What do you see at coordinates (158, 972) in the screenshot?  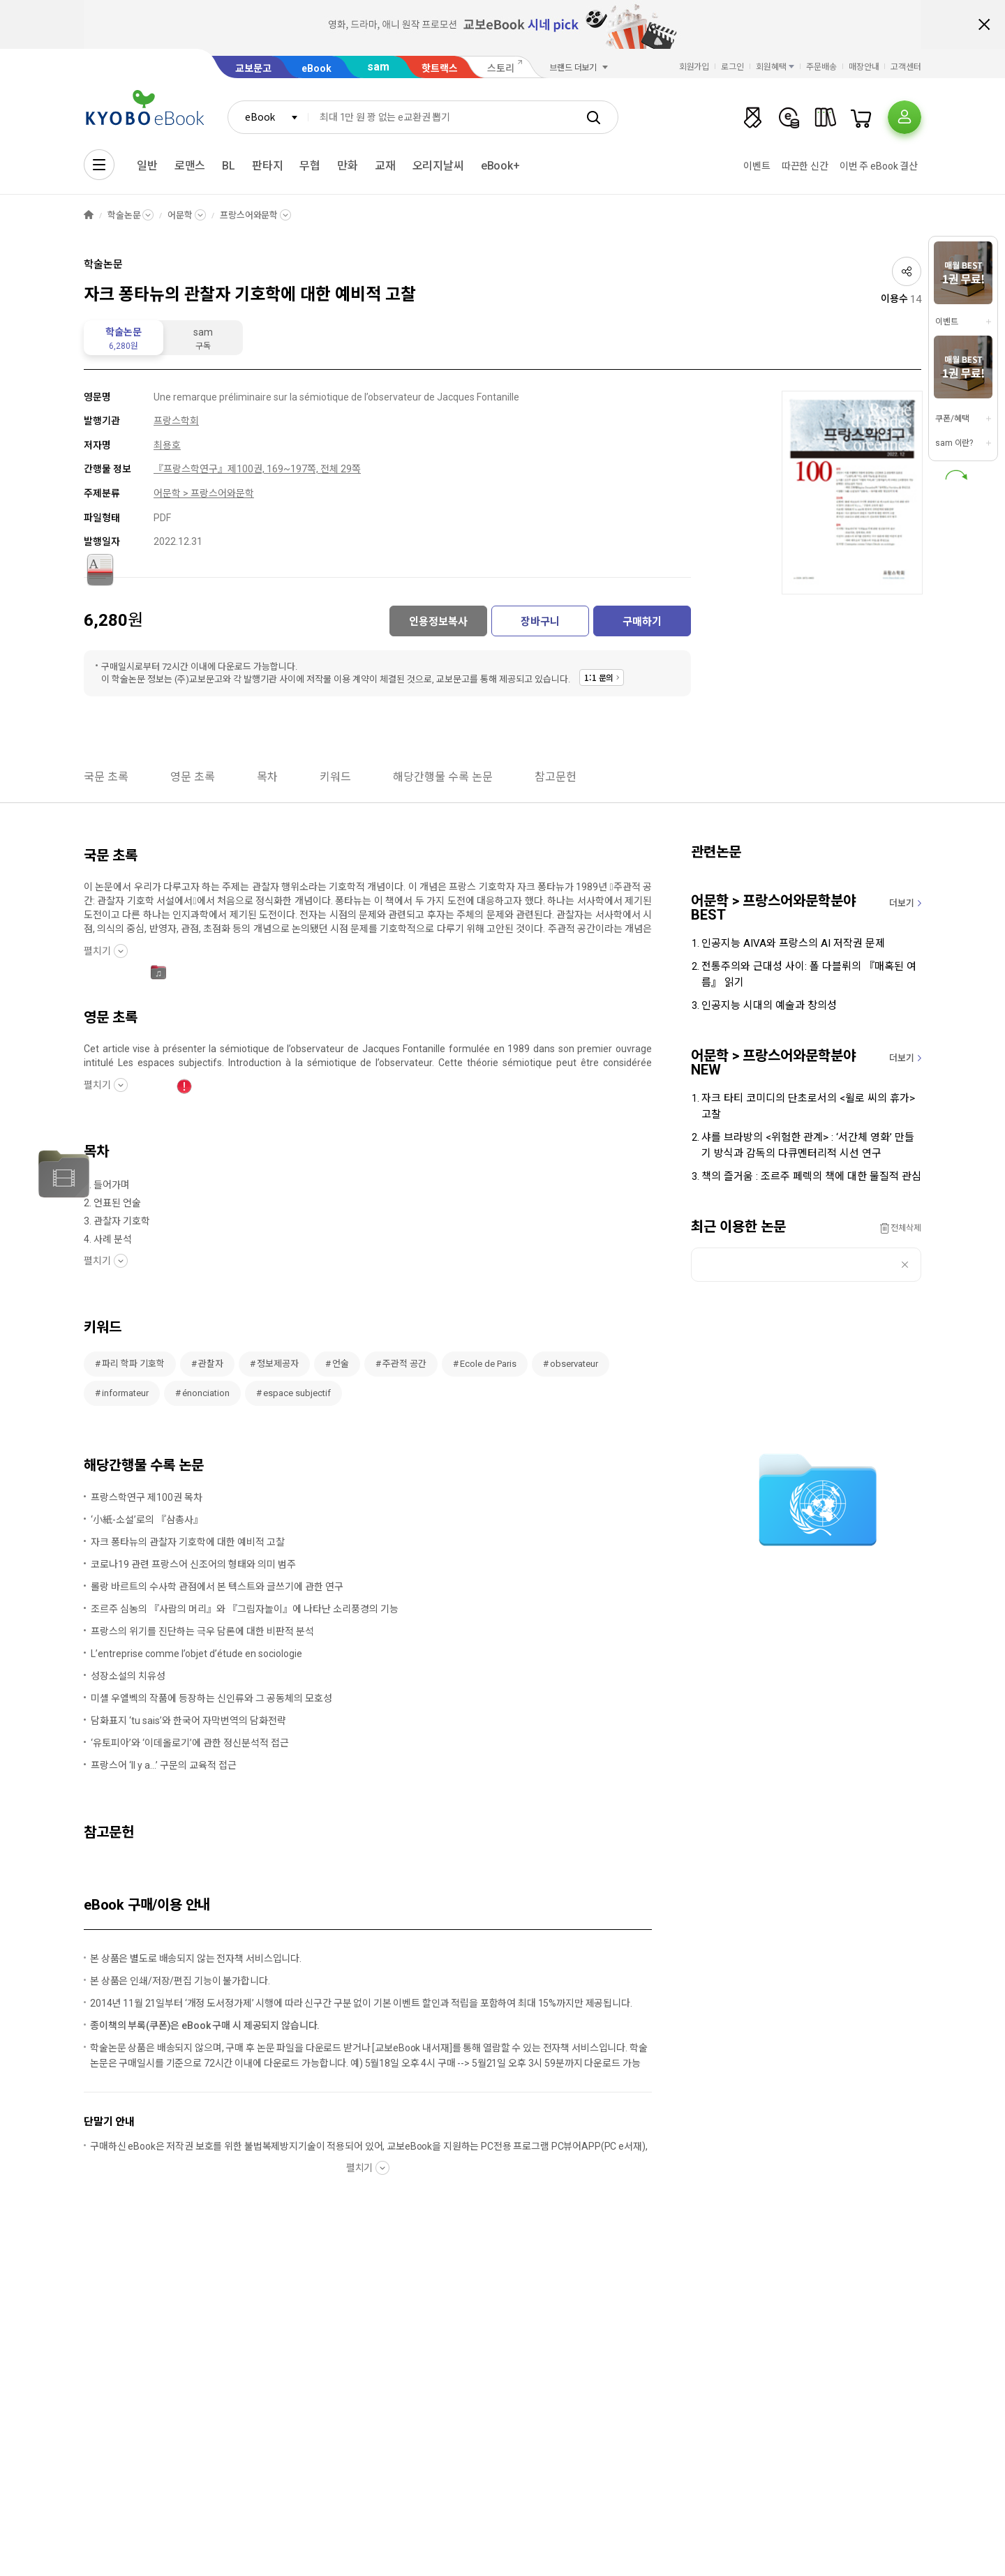 I see `open your music folder` at bounding box center [158, 972].